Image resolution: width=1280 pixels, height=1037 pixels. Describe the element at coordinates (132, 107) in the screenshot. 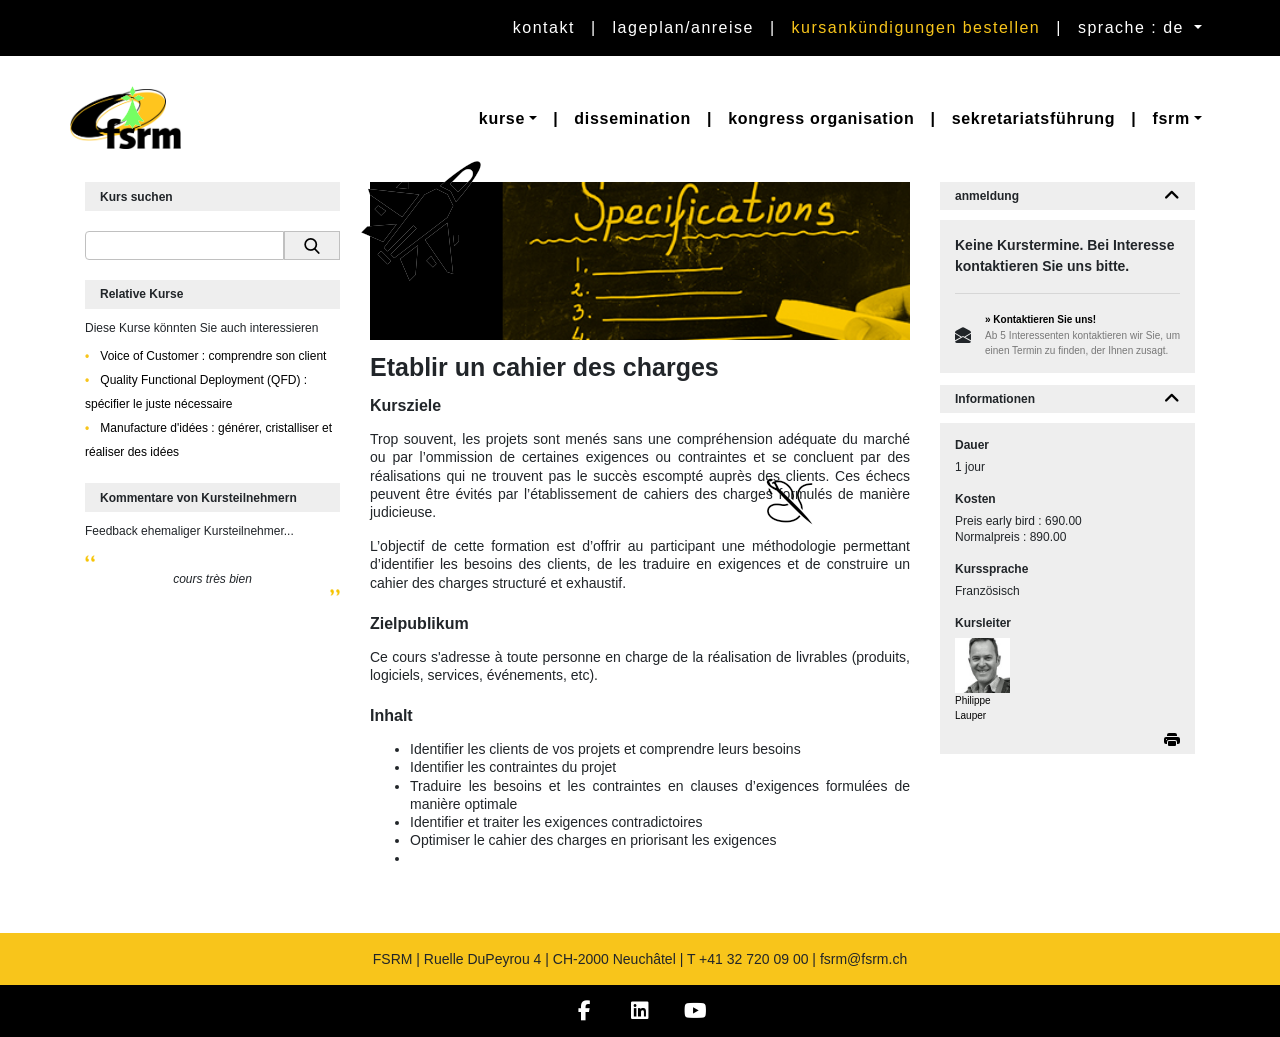

I see `heraldic ermine symbol used in coat of arms or crest designs` at that location.